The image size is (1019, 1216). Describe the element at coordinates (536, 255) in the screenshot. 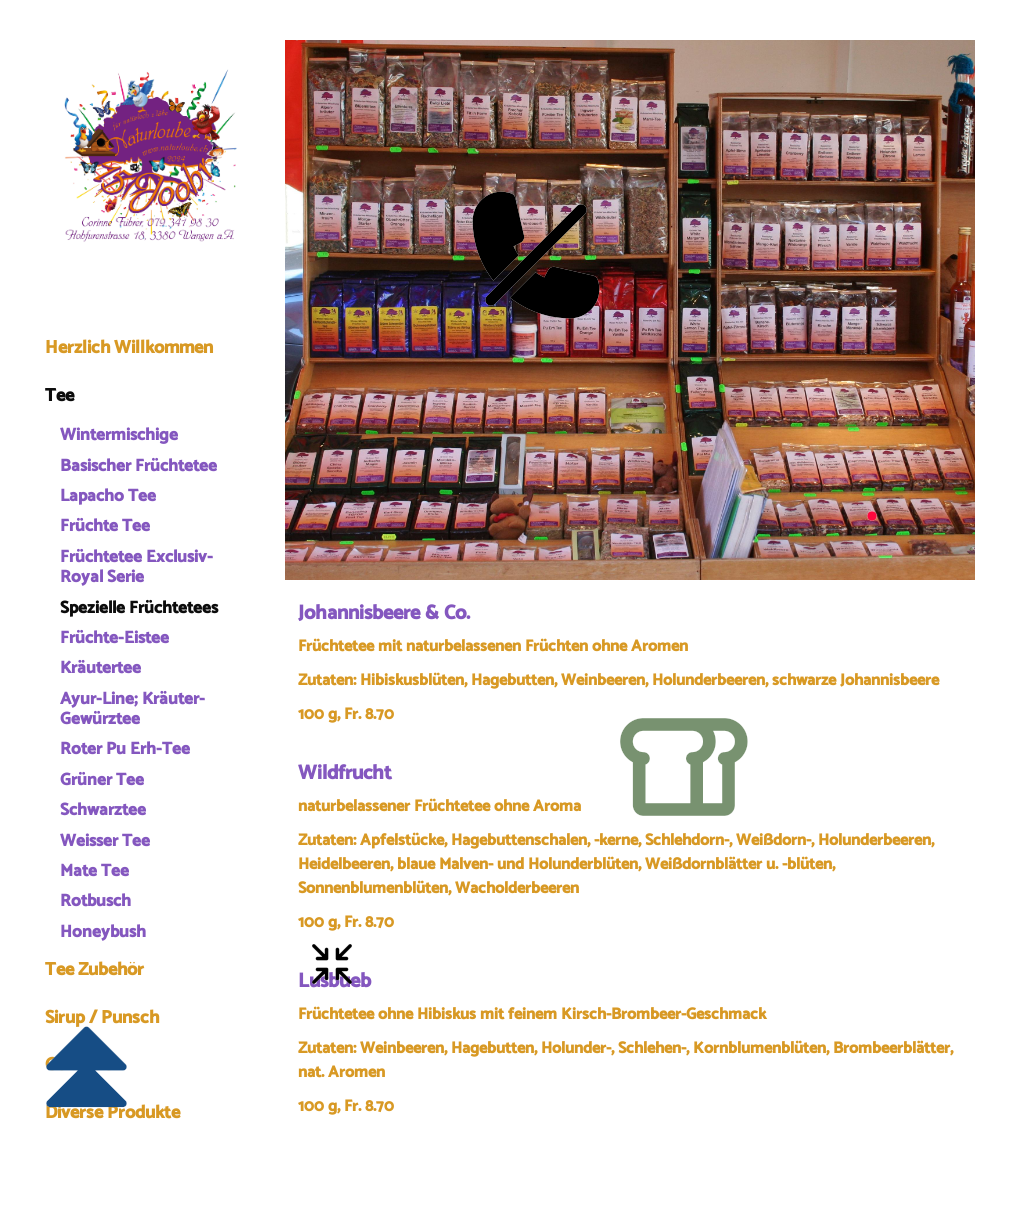

I see `mute or decline an incoming call` at that location.